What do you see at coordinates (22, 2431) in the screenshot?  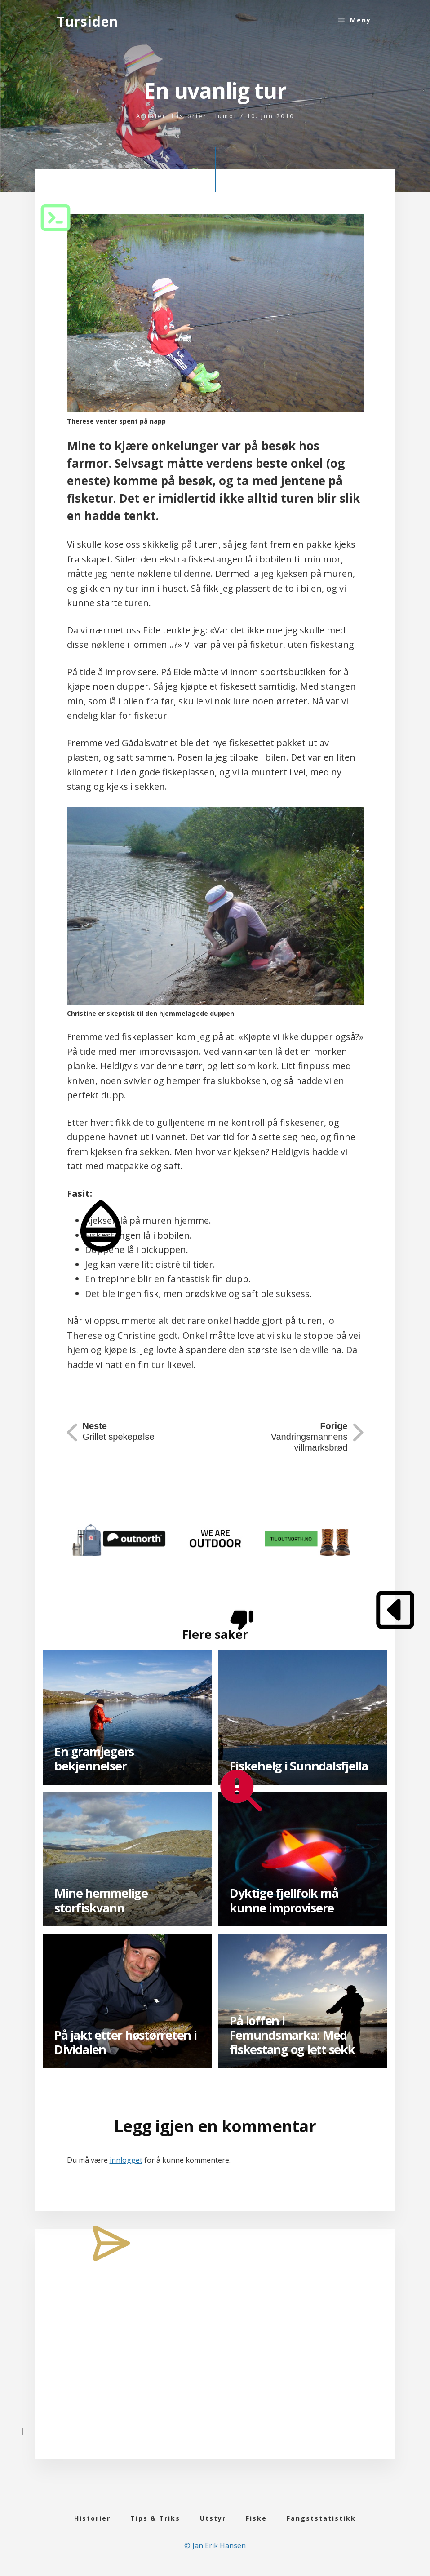 I see `vertical divider or separator between UI elements` at bounding box center [22, 2431].